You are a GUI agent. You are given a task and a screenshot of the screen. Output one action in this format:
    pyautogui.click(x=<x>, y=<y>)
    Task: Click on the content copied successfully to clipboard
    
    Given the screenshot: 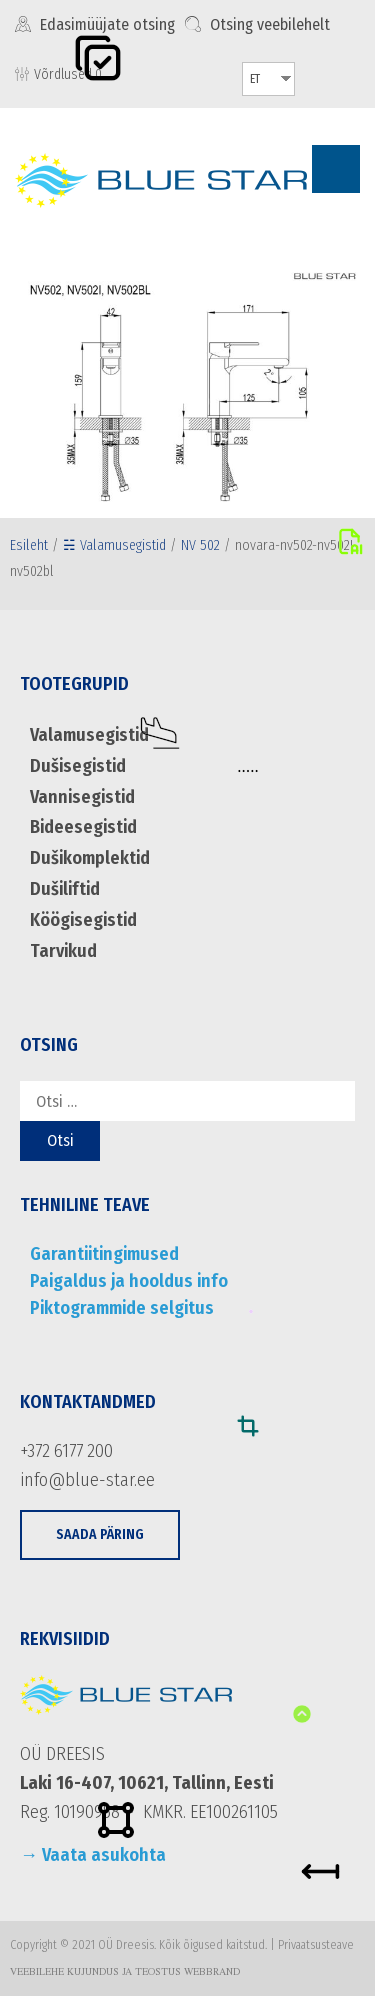 What is the action you would take?
    pyautogui.click(x=98, y=58)
    